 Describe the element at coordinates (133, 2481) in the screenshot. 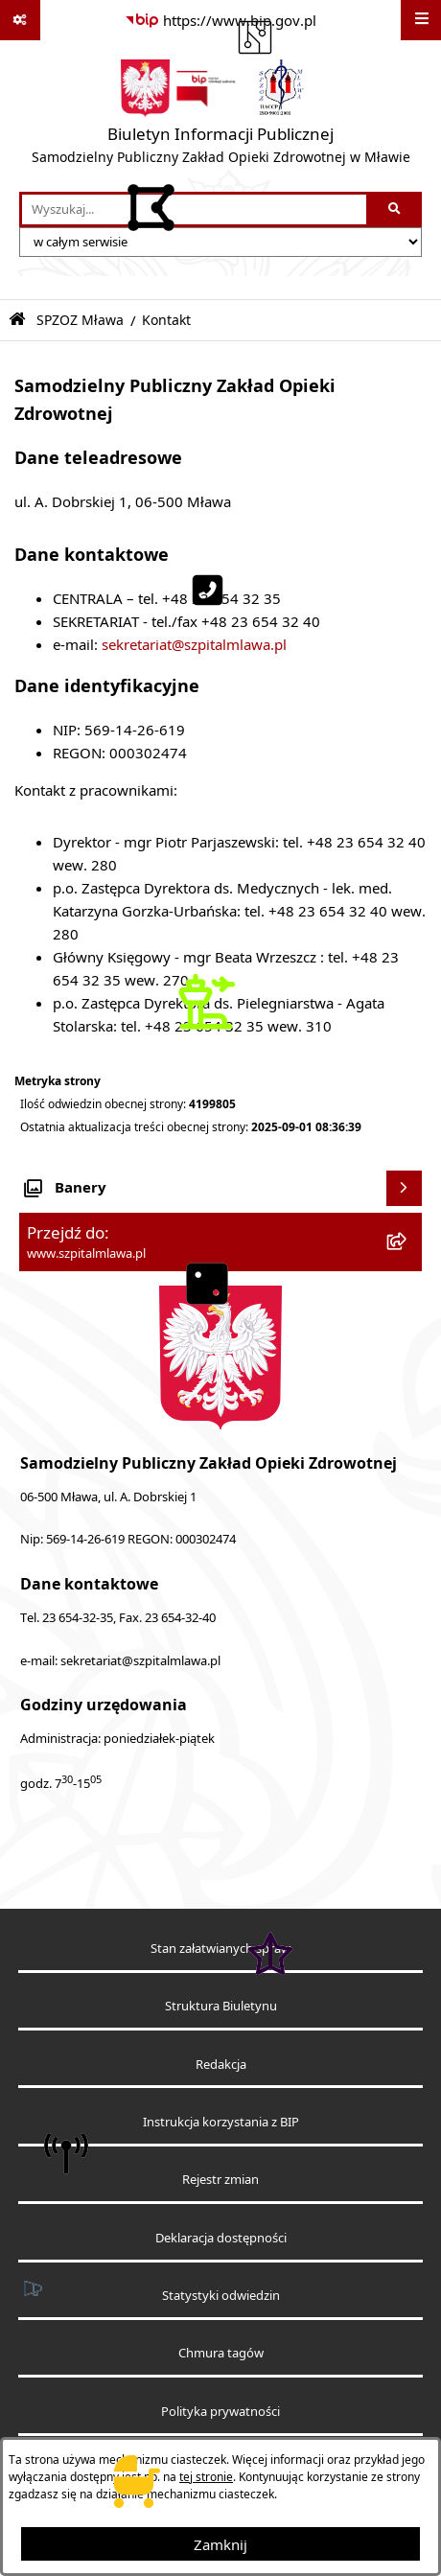

I see `access baby or parenting-related features` at that location.